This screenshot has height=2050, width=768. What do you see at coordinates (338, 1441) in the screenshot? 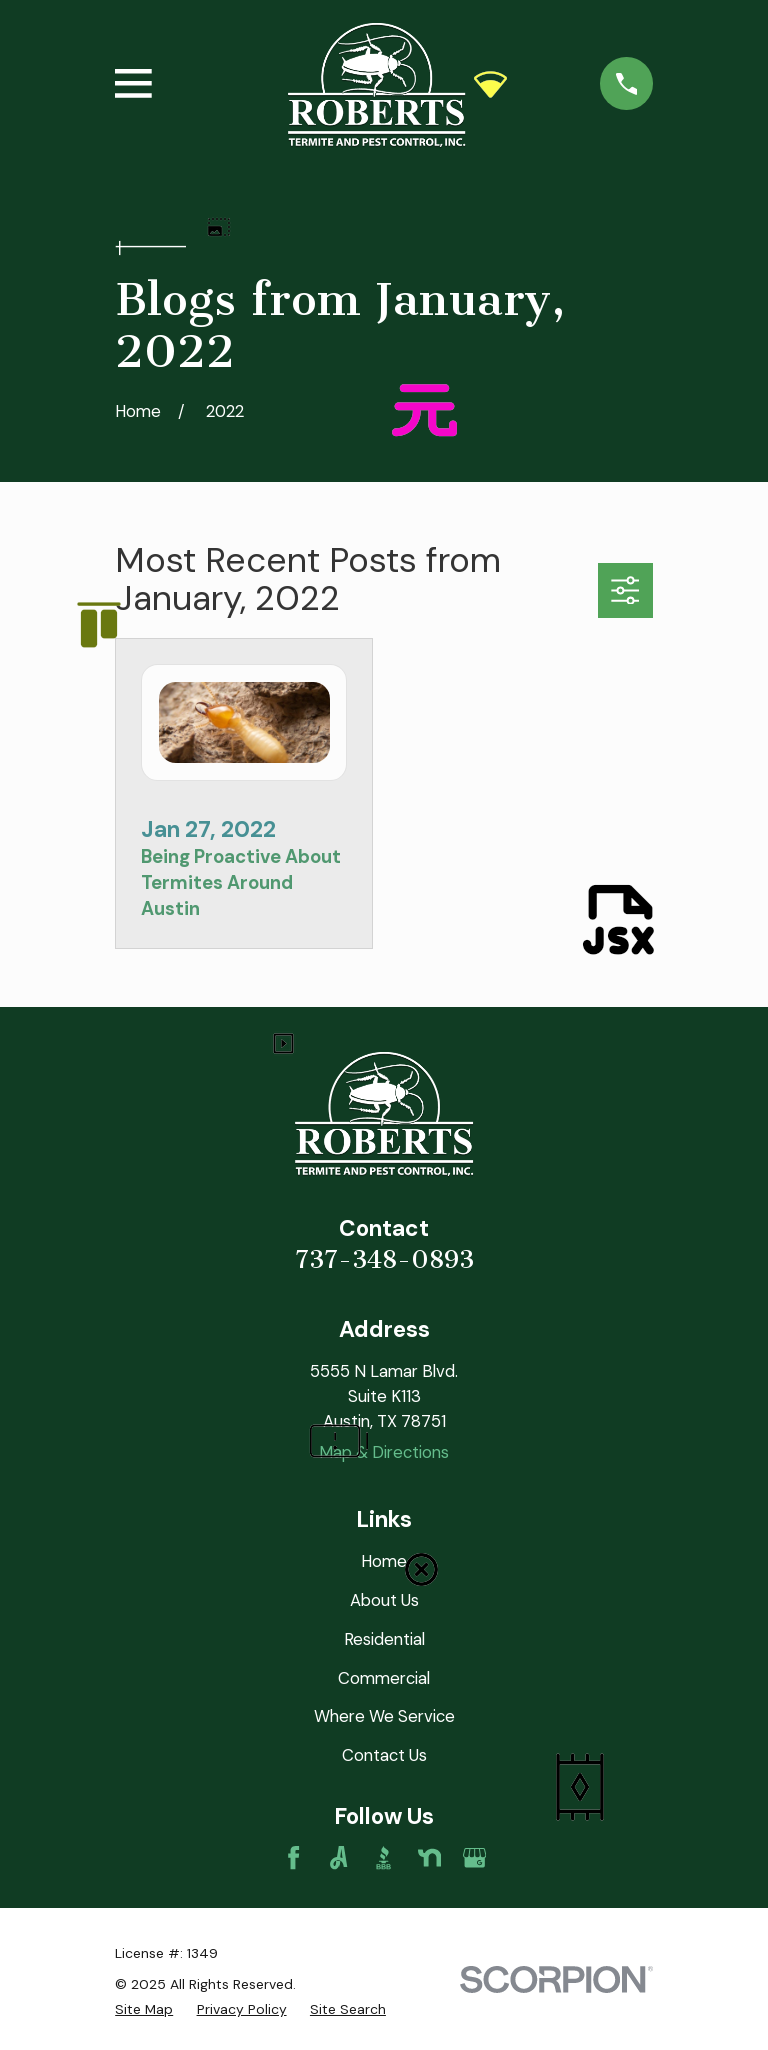
I see `indicates low battery warning` at bounding box center [338, 1441].